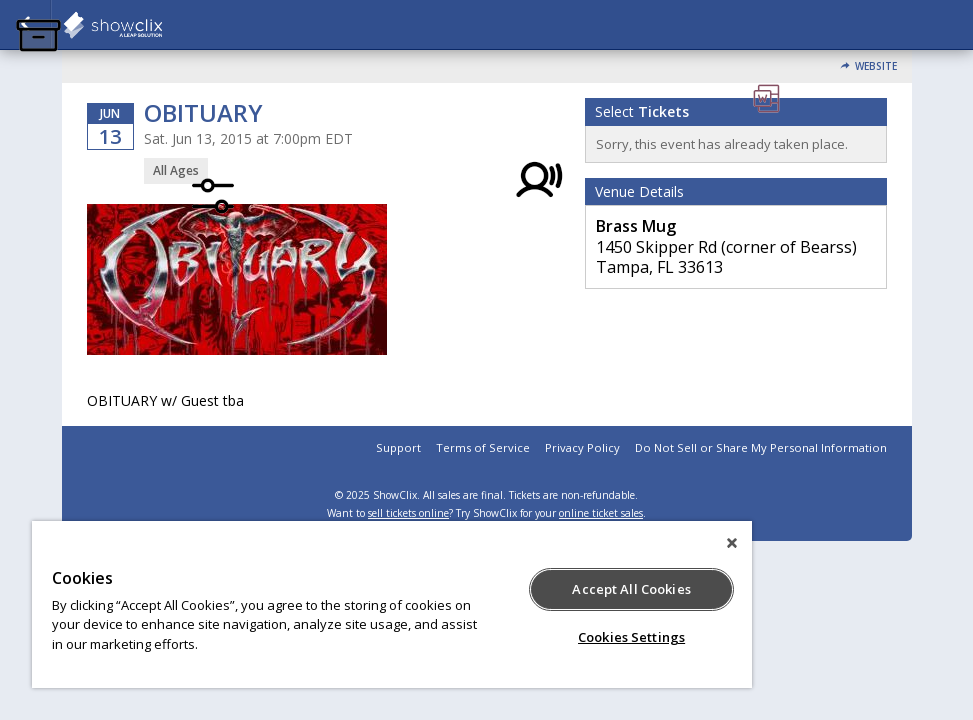 Image resolution: width=973 pixels, height=720 pixels. What do you see at coordinates (213, 196) in the screenshot?
I see `adjust settings or preferences` at bounding box center [213, 196].